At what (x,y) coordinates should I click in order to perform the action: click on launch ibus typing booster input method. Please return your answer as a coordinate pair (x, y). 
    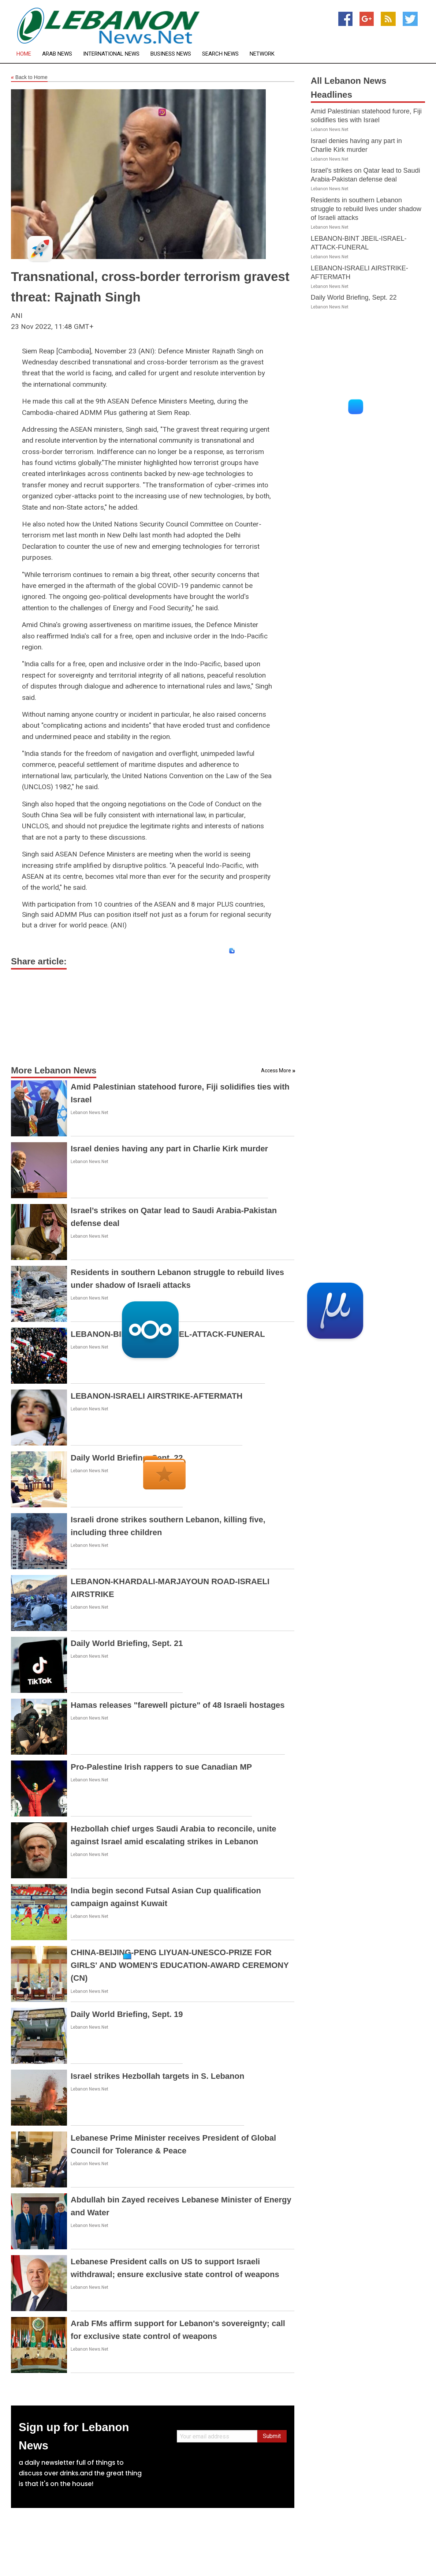
    Looking at the image, I should click on (40, 248).